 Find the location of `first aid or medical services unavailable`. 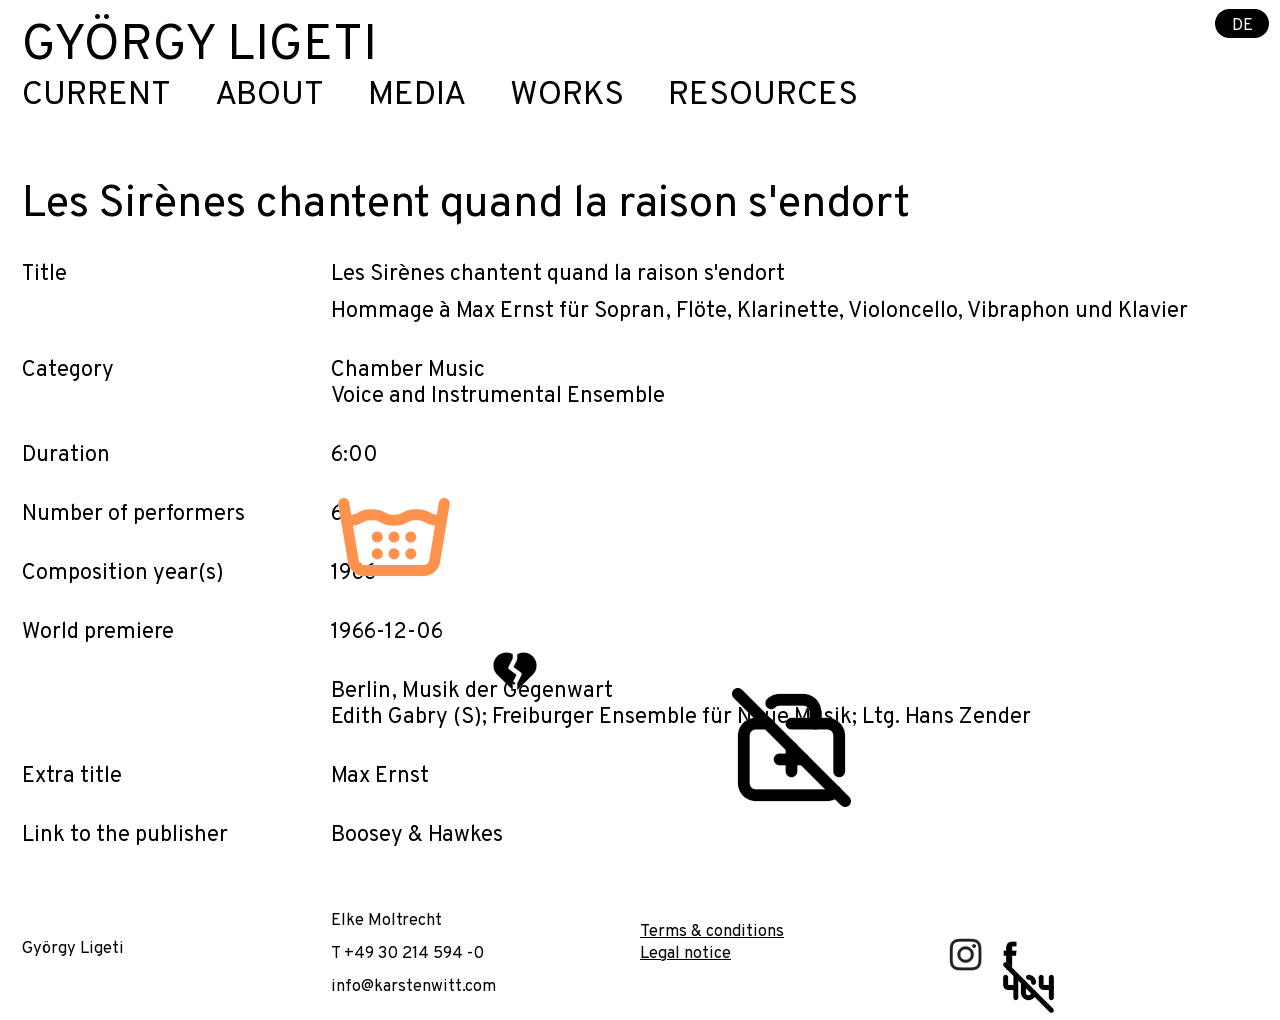

first aid or medical services unavailable is located at coordinates (791, 747).